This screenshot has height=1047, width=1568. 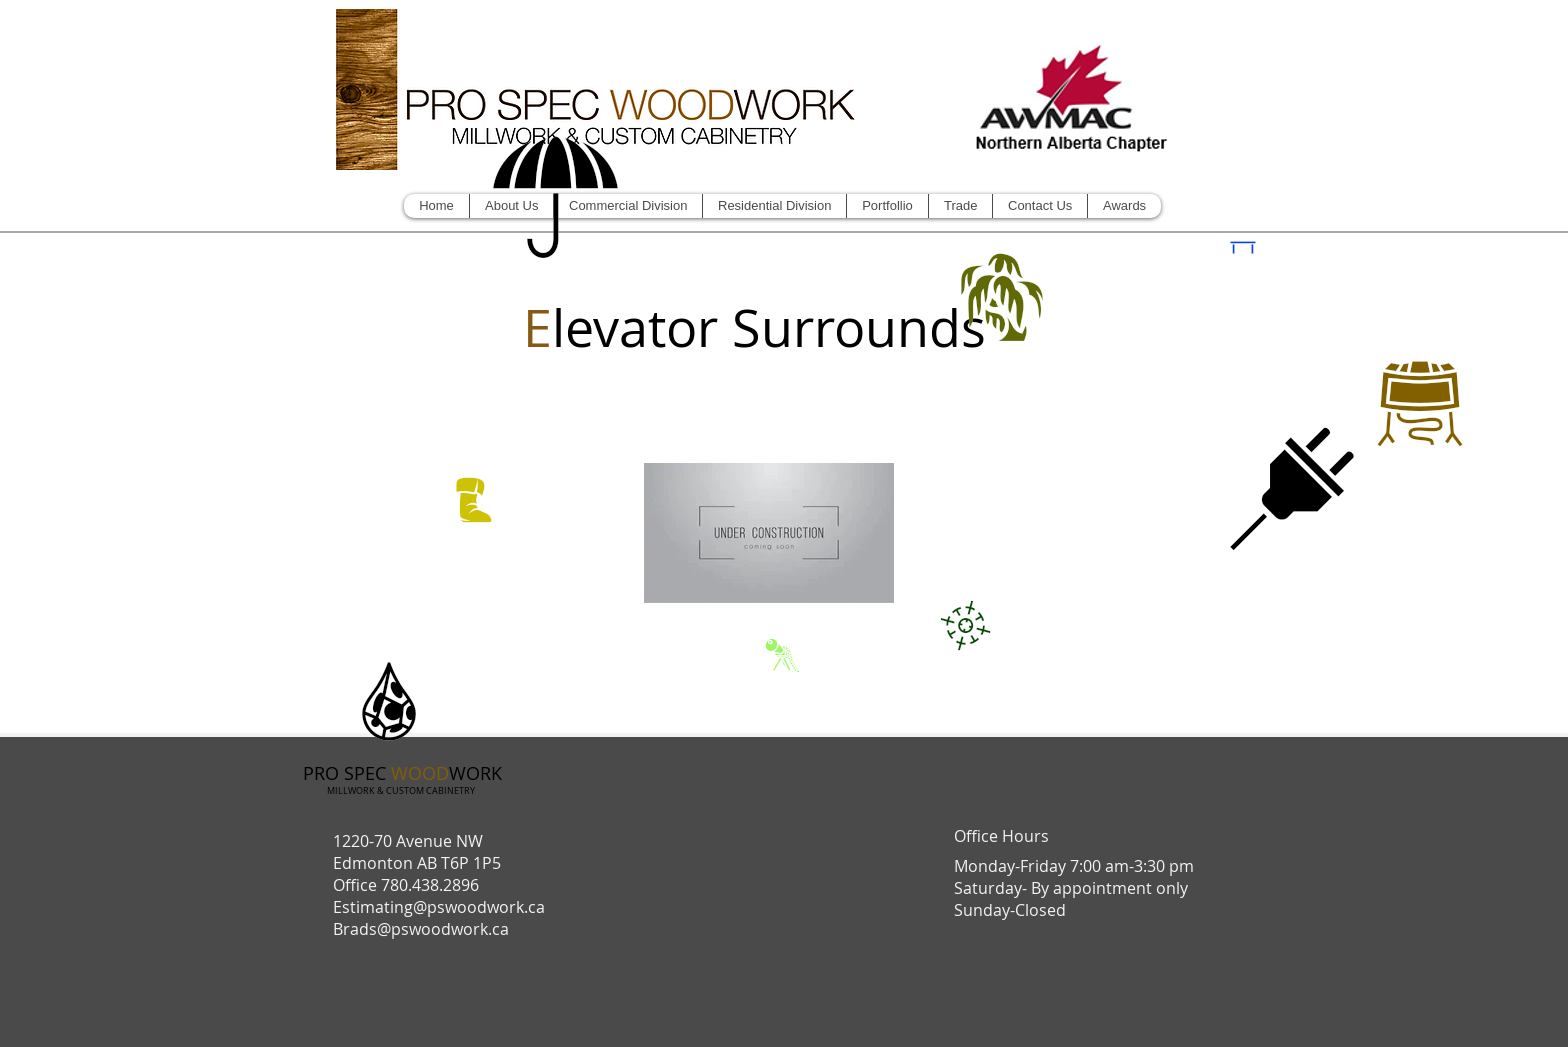 What do you see at coordinates (999, 297) in the screenshot?
I see `select willow tree in a nature or gardening game` at bounding box center [999, 297].